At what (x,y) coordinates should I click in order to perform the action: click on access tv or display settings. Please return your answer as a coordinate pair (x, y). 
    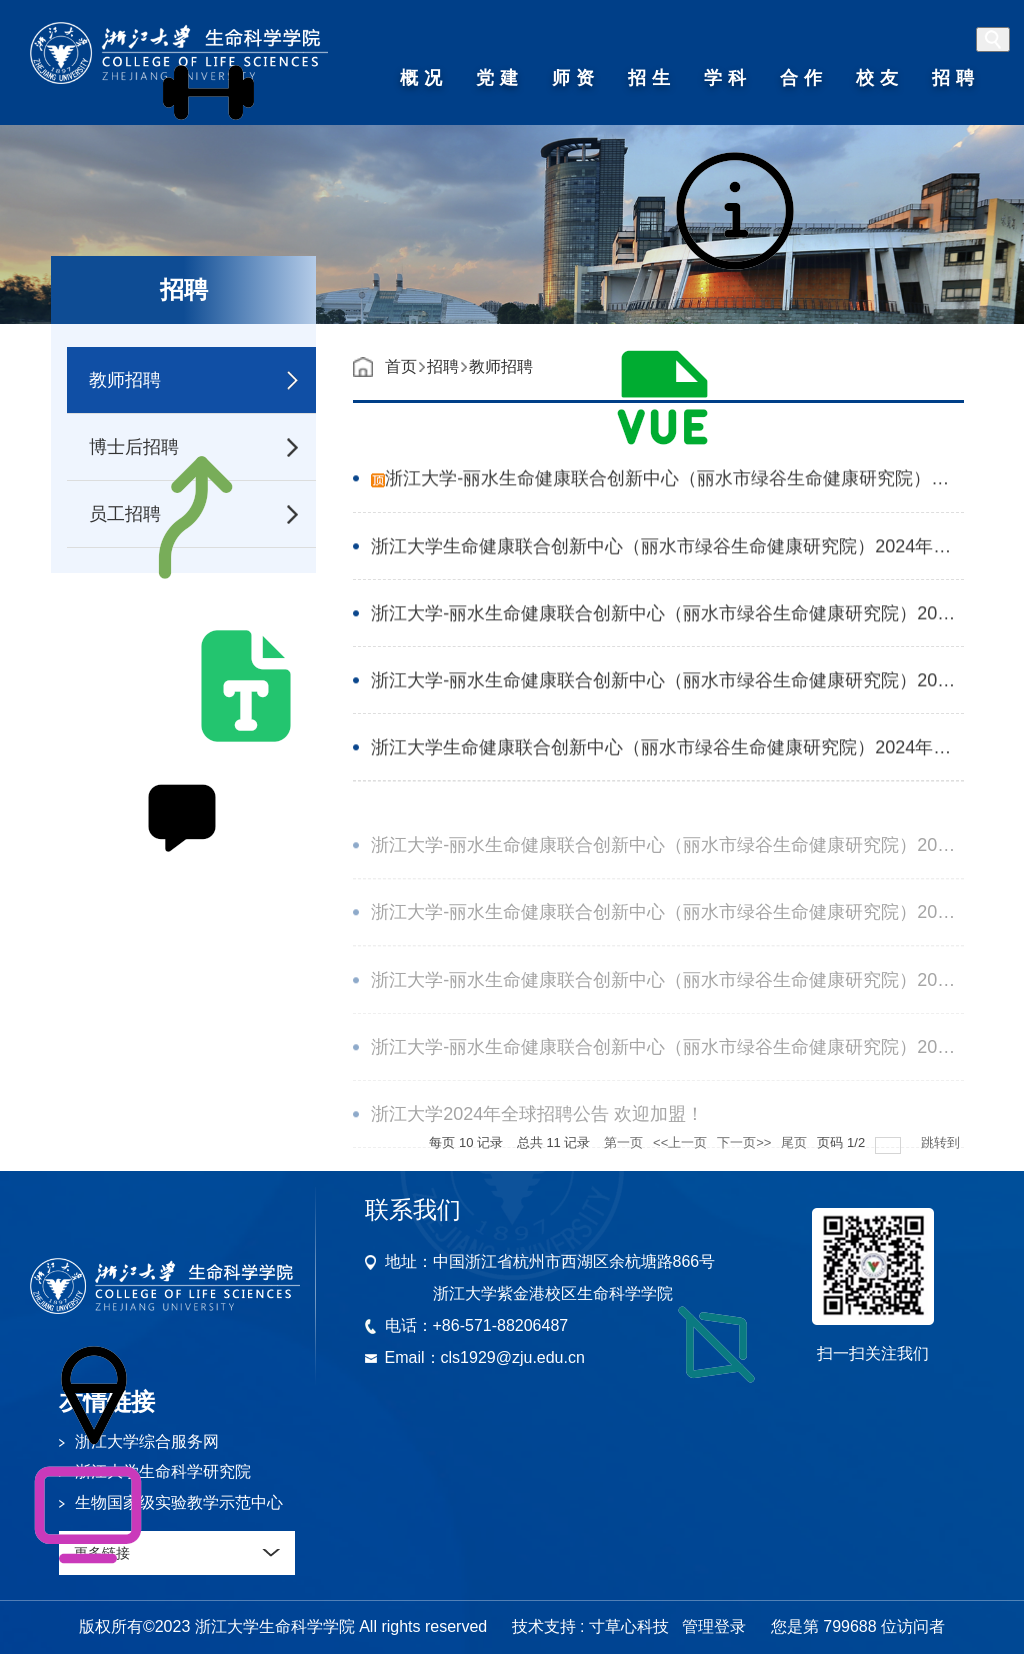
    Looking at the image, I should click on (88, 1515).